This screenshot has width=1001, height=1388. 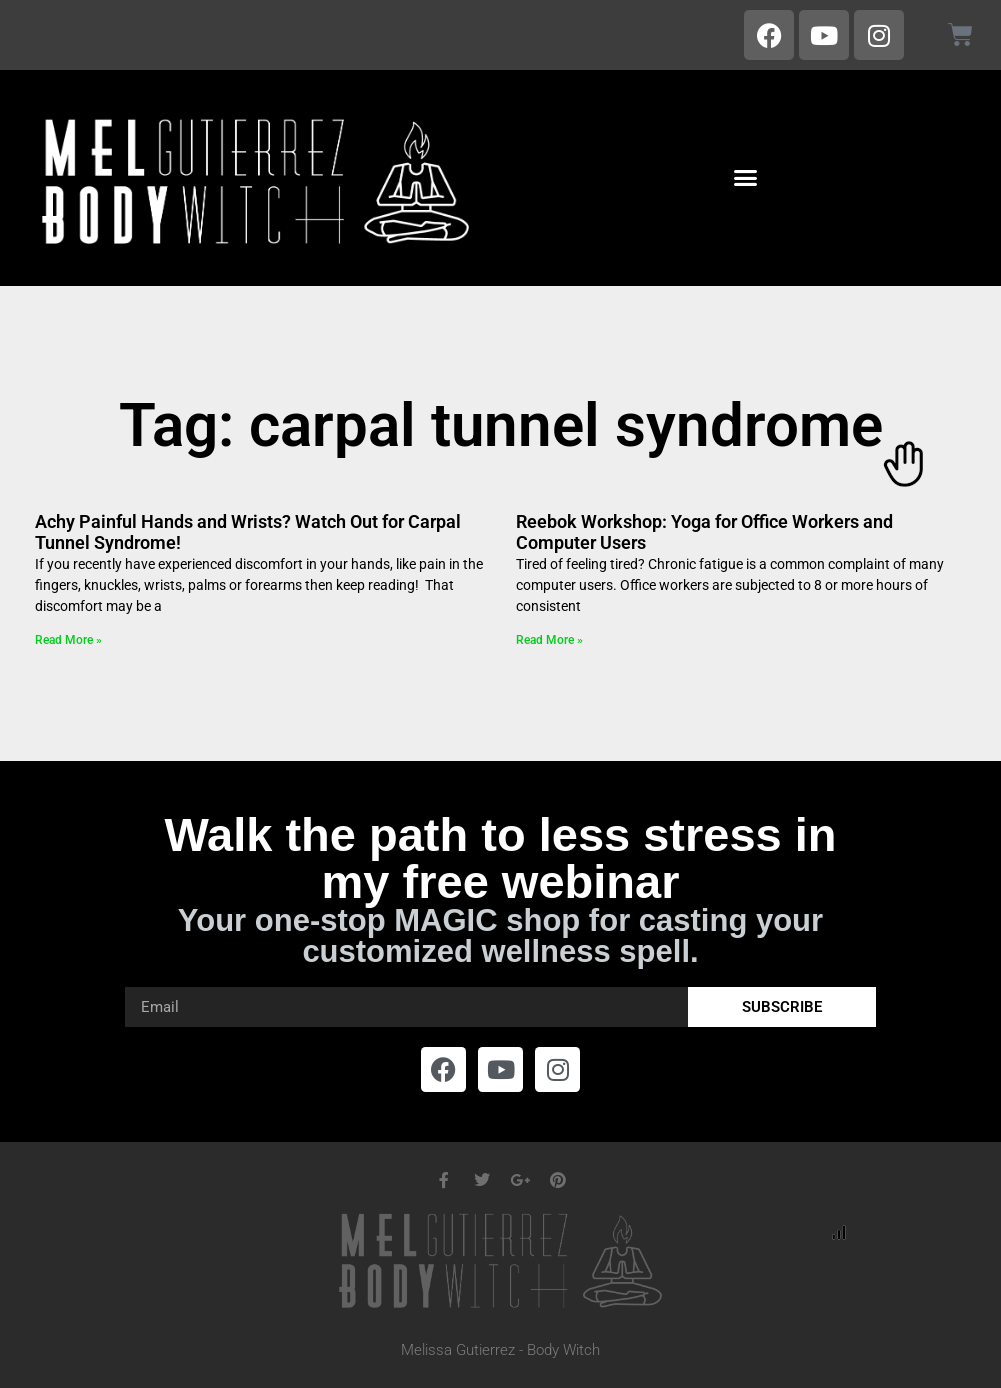 What do you see at coordinates (905, 464) in the screenshot?
I see `stop or pause an action` at bounding box center [905, 464].